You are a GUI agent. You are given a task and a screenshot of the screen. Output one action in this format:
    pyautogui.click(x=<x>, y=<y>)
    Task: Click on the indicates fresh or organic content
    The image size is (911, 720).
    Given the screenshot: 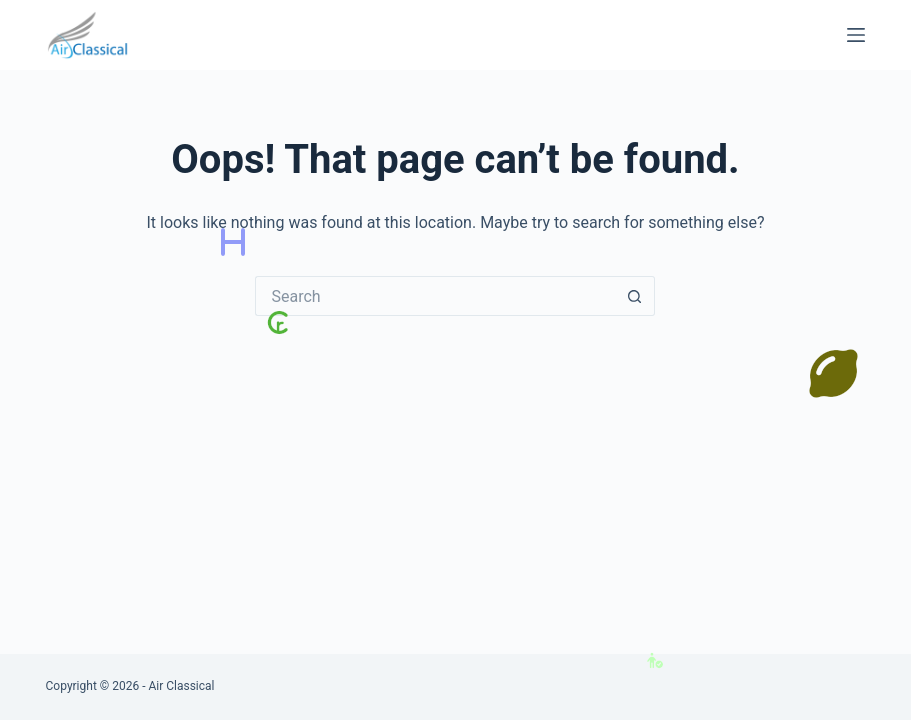 What is the action you would take?
    pyautogui.click(x=833, y=373)
    